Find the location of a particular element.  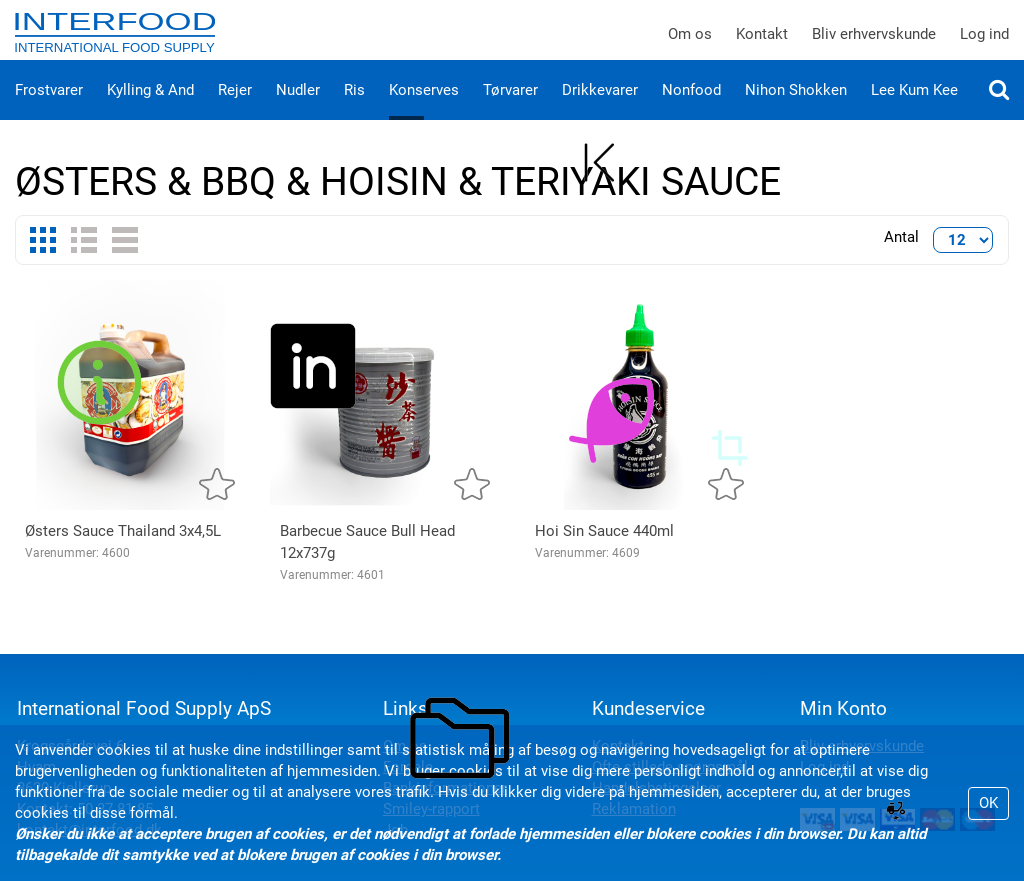

crop an image or photo is located at coordinates (730, 448).